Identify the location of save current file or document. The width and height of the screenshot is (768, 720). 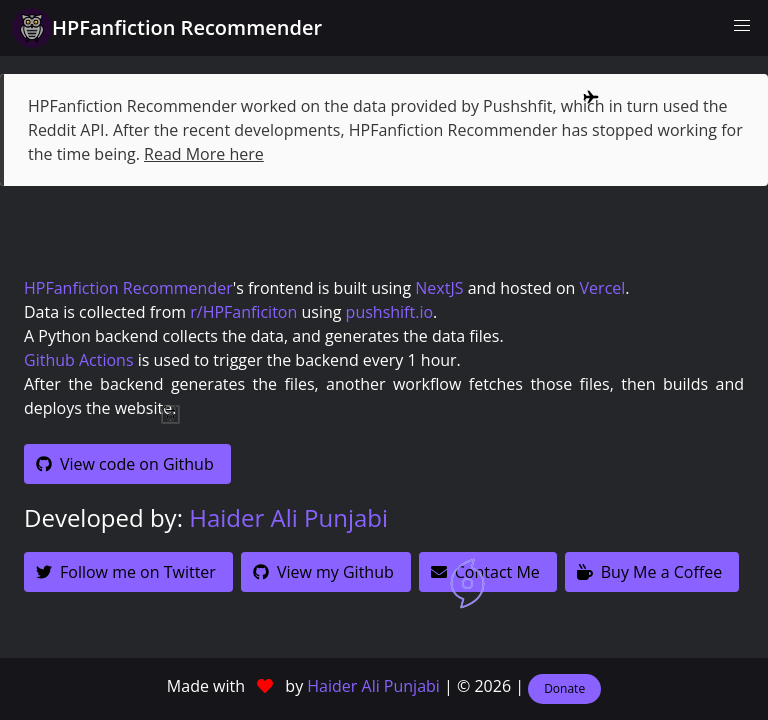
(170, 414).